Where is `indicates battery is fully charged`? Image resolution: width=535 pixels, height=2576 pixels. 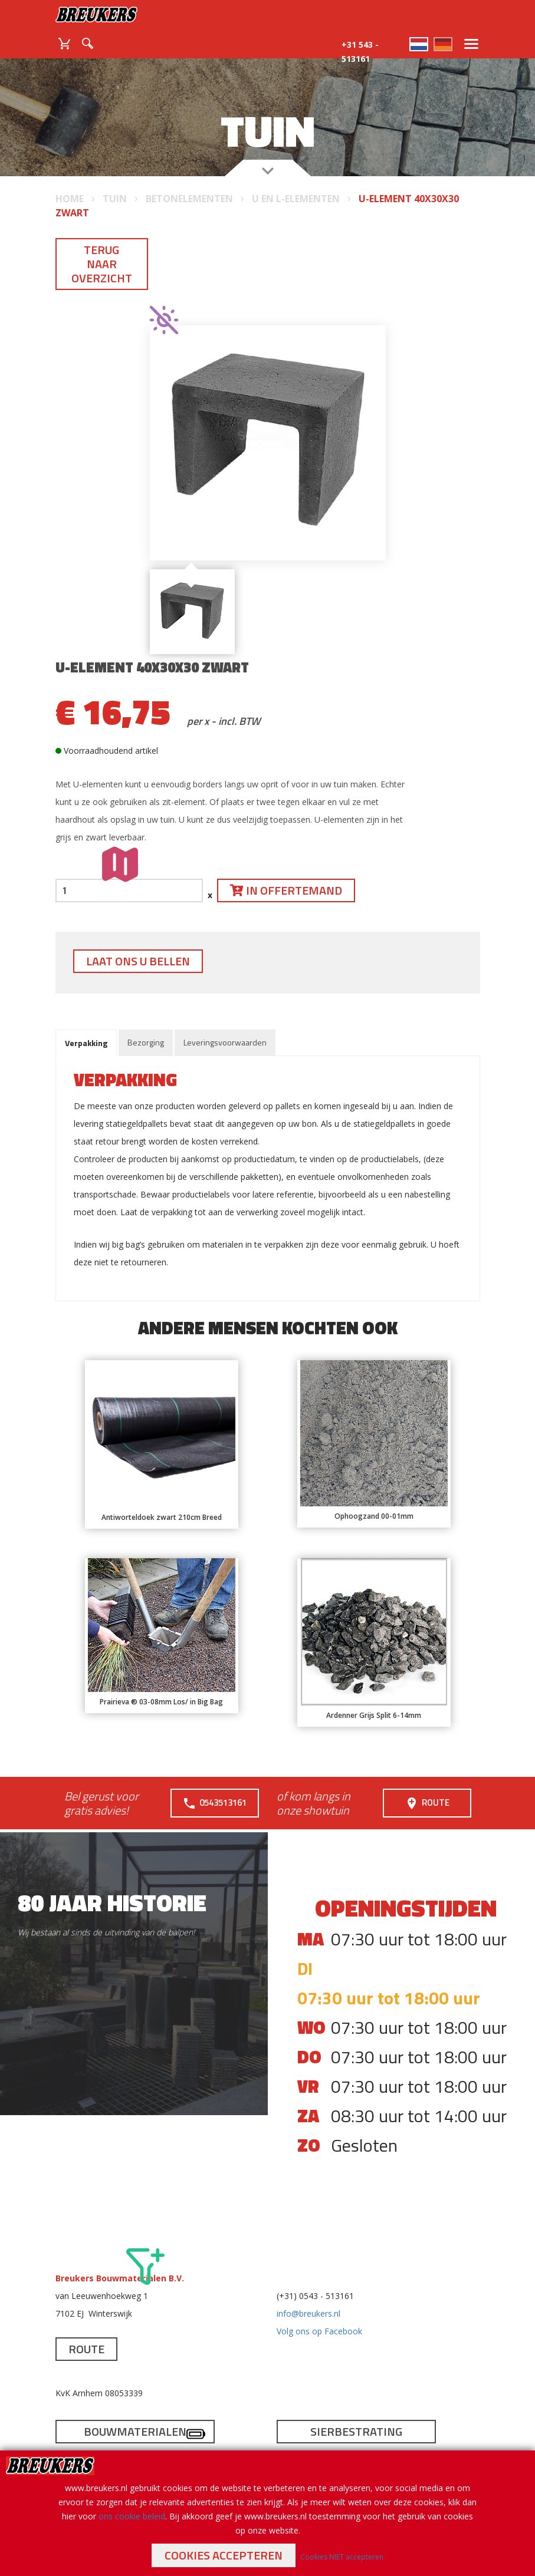
indicates battery is fully charged is located at coordinates (196, 2433).